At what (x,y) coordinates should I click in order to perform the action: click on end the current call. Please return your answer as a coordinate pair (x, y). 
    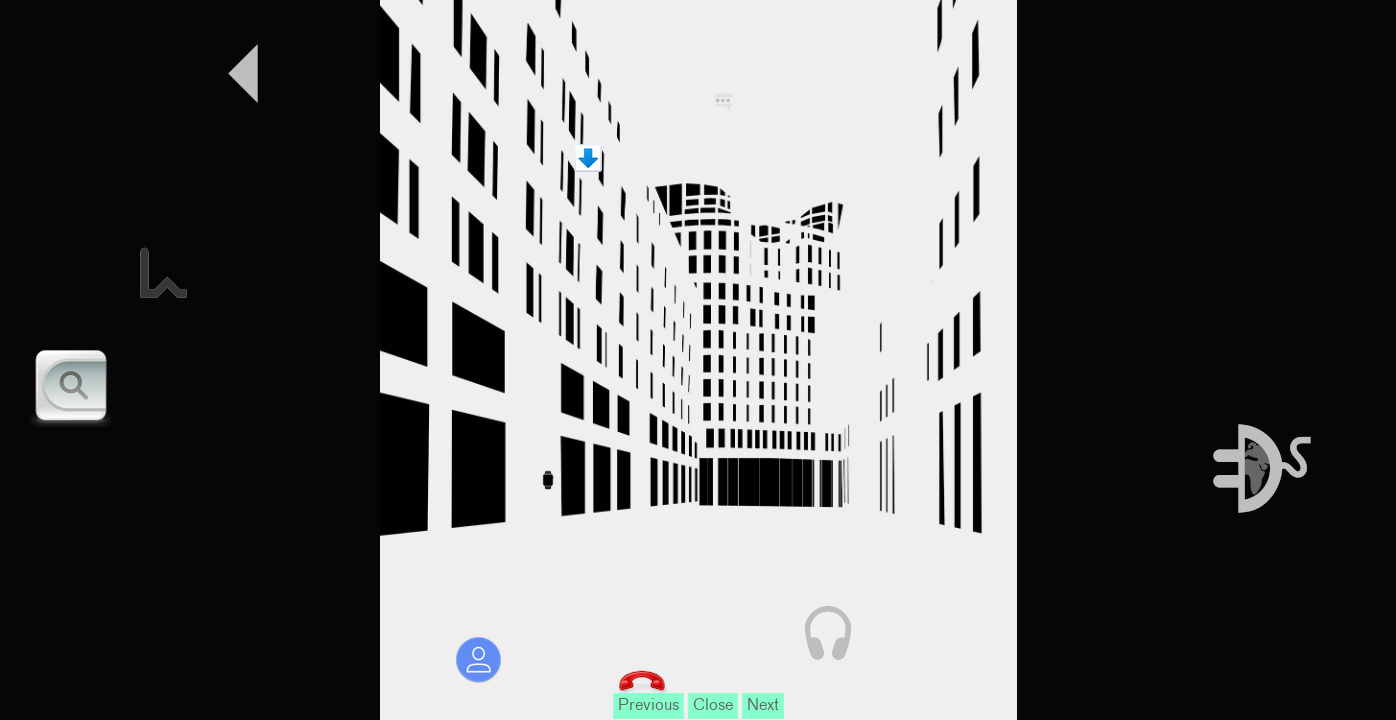
    Looking at the image, I should click on (642, 674).